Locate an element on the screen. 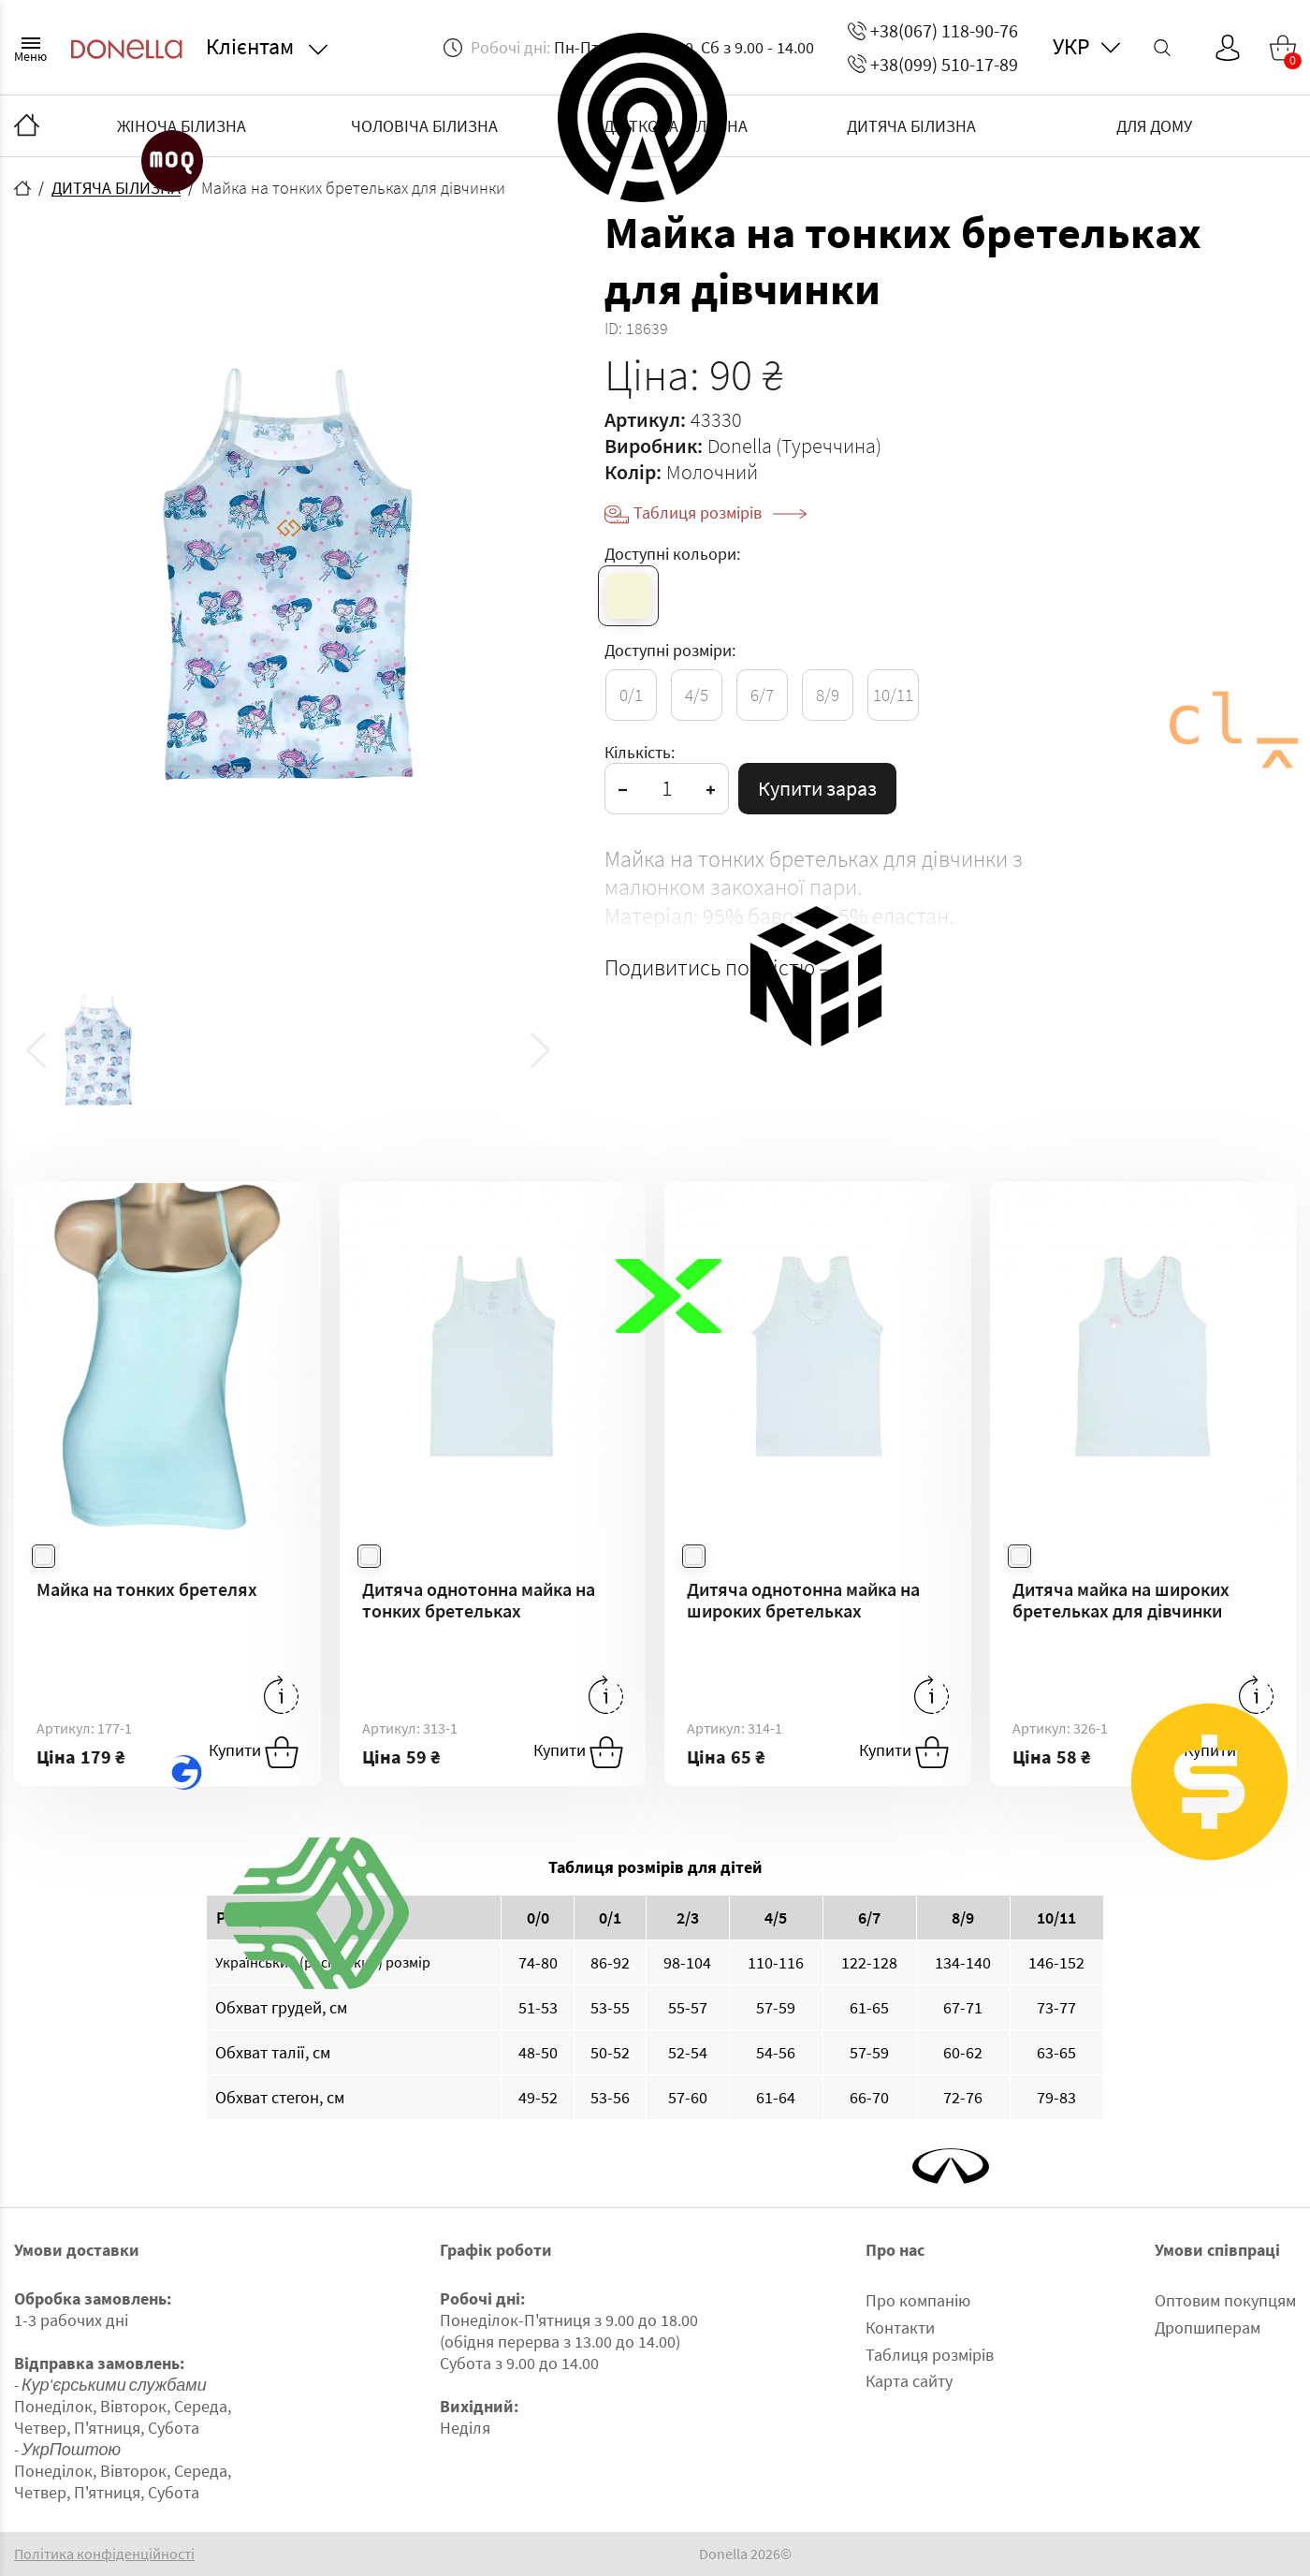 This screenshot has height=2576, width=1310. nutanix company logo is located at coordinates (668, 1295).